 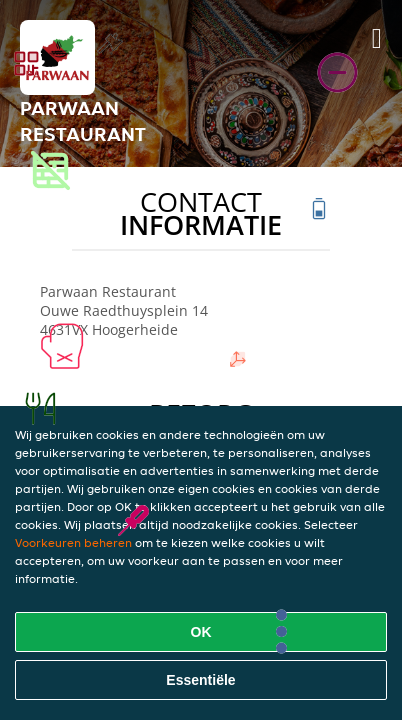 What do you see at coordinates (281, 631) in the screenshot?
I see `access more options or actions` at bounding box center [281, 631].